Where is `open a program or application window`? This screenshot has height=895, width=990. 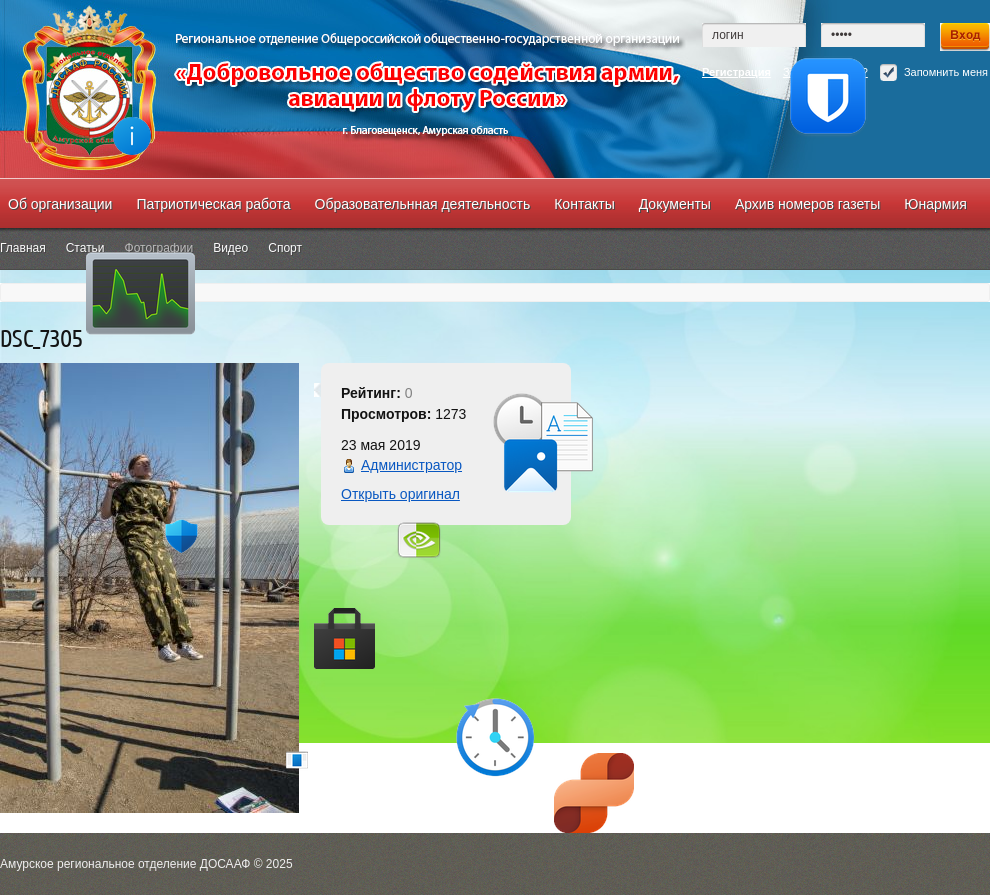
open a program or application window is located at coordinates (297, 760).